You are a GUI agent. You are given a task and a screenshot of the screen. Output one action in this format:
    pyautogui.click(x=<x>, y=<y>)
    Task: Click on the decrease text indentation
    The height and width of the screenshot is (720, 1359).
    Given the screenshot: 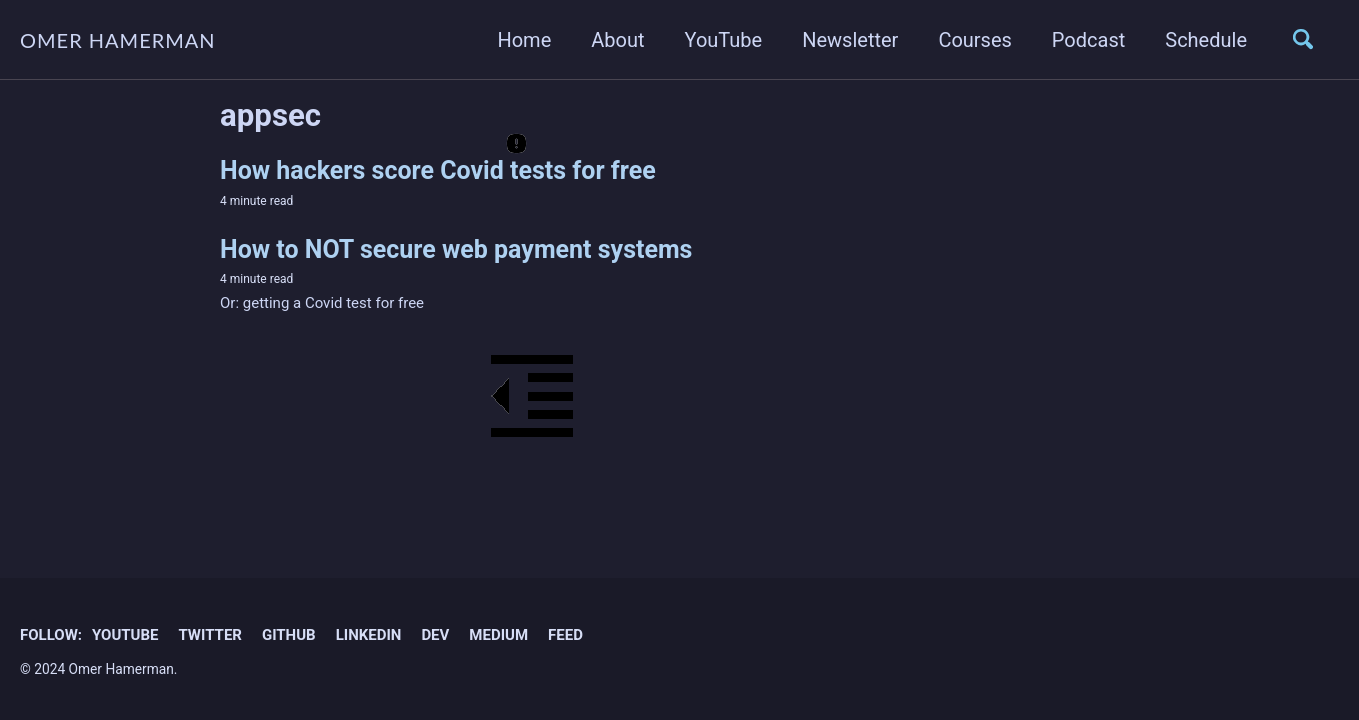 What is the action you would take?
    pyautogui.click(x=532, y=396)
    